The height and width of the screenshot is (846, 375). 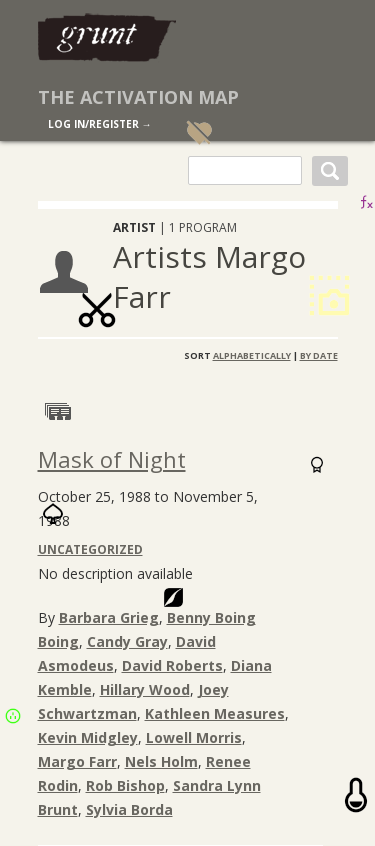 I want to click on view achievements or awards, so click(x=317, y=465).